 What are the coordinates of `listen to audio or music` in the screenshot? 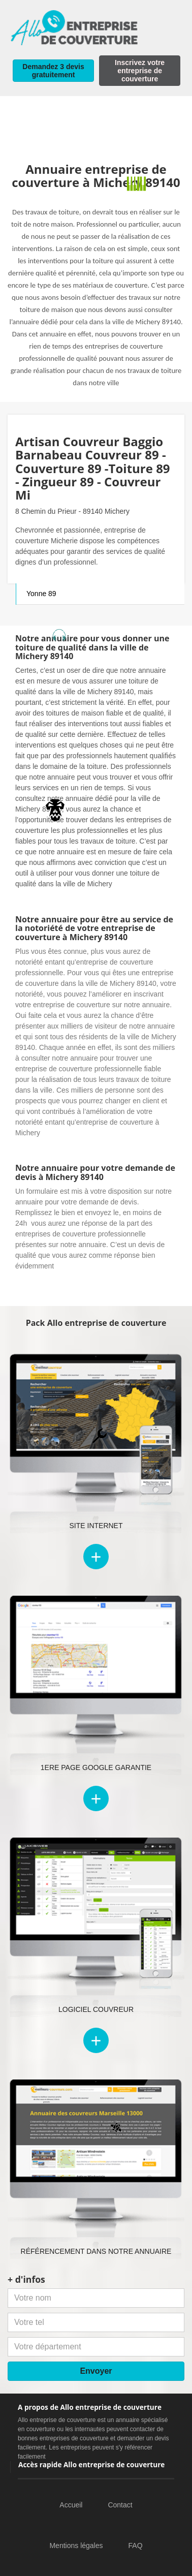 It's located at (59, 635).